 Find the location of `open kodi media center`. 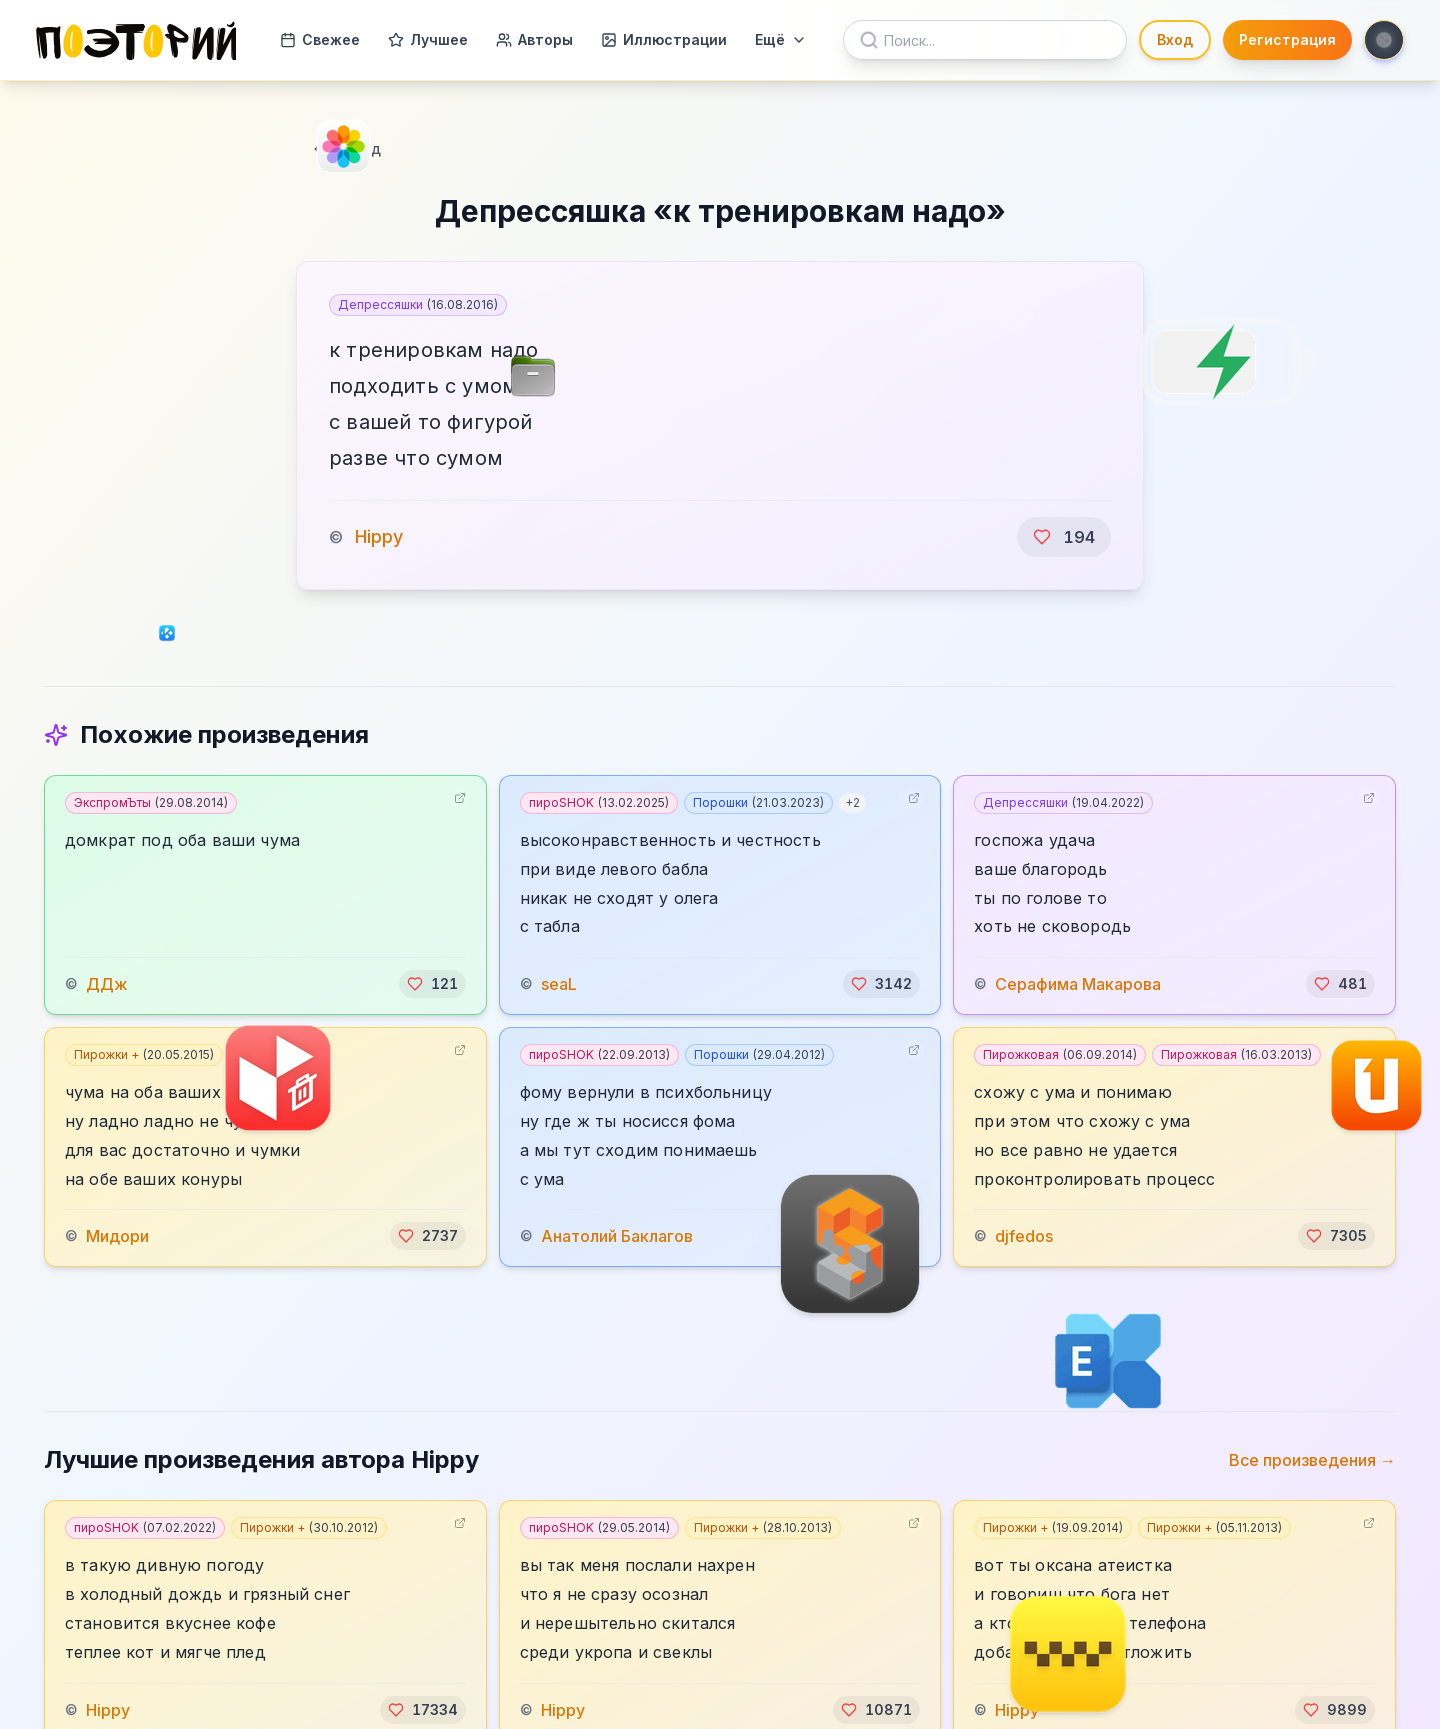

open kodi media center is located at coordinates (167, 633).